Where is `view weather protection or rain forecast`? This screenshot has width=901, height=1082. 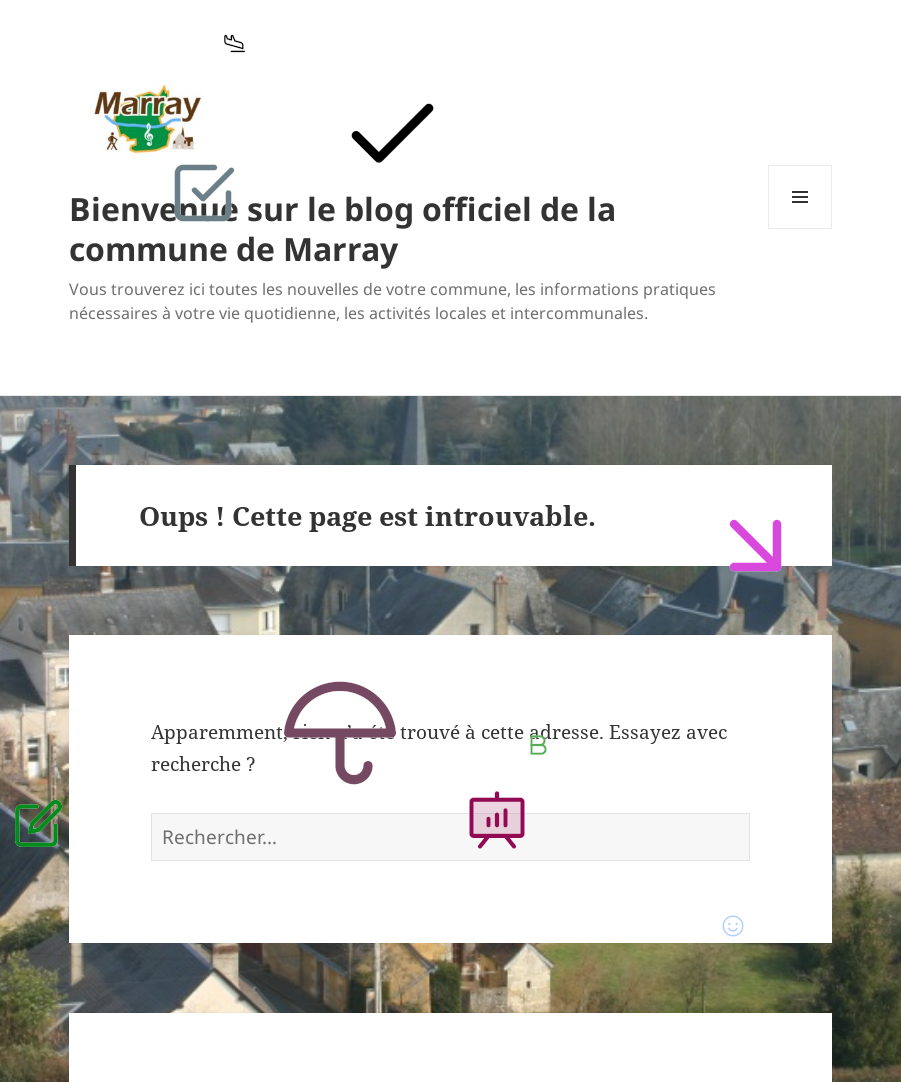
view weather protection or rain forecast is located at coordinates (340, 733).